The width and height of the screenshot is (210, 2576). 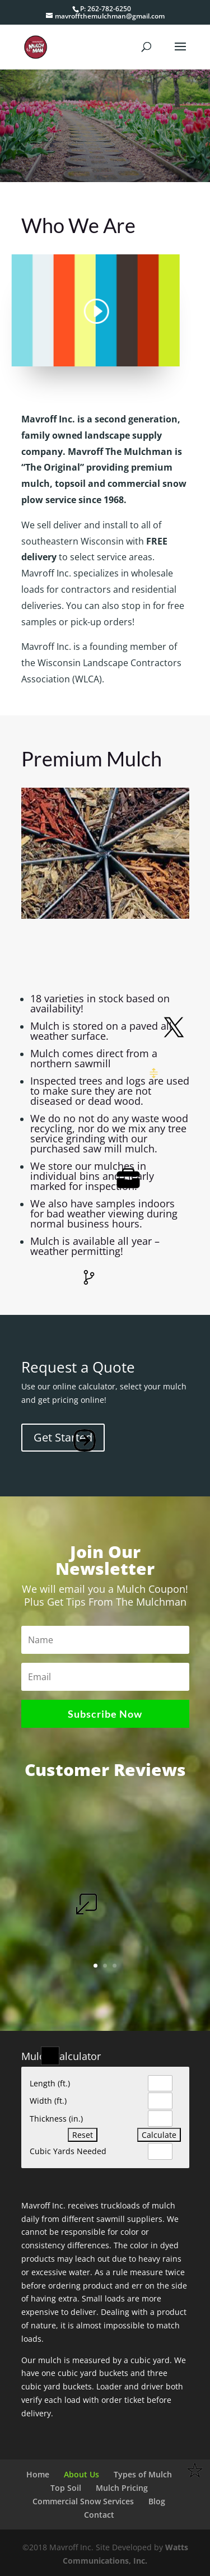 I want to click on share to X (formerly Twitter), so click(x=174, y=1027).